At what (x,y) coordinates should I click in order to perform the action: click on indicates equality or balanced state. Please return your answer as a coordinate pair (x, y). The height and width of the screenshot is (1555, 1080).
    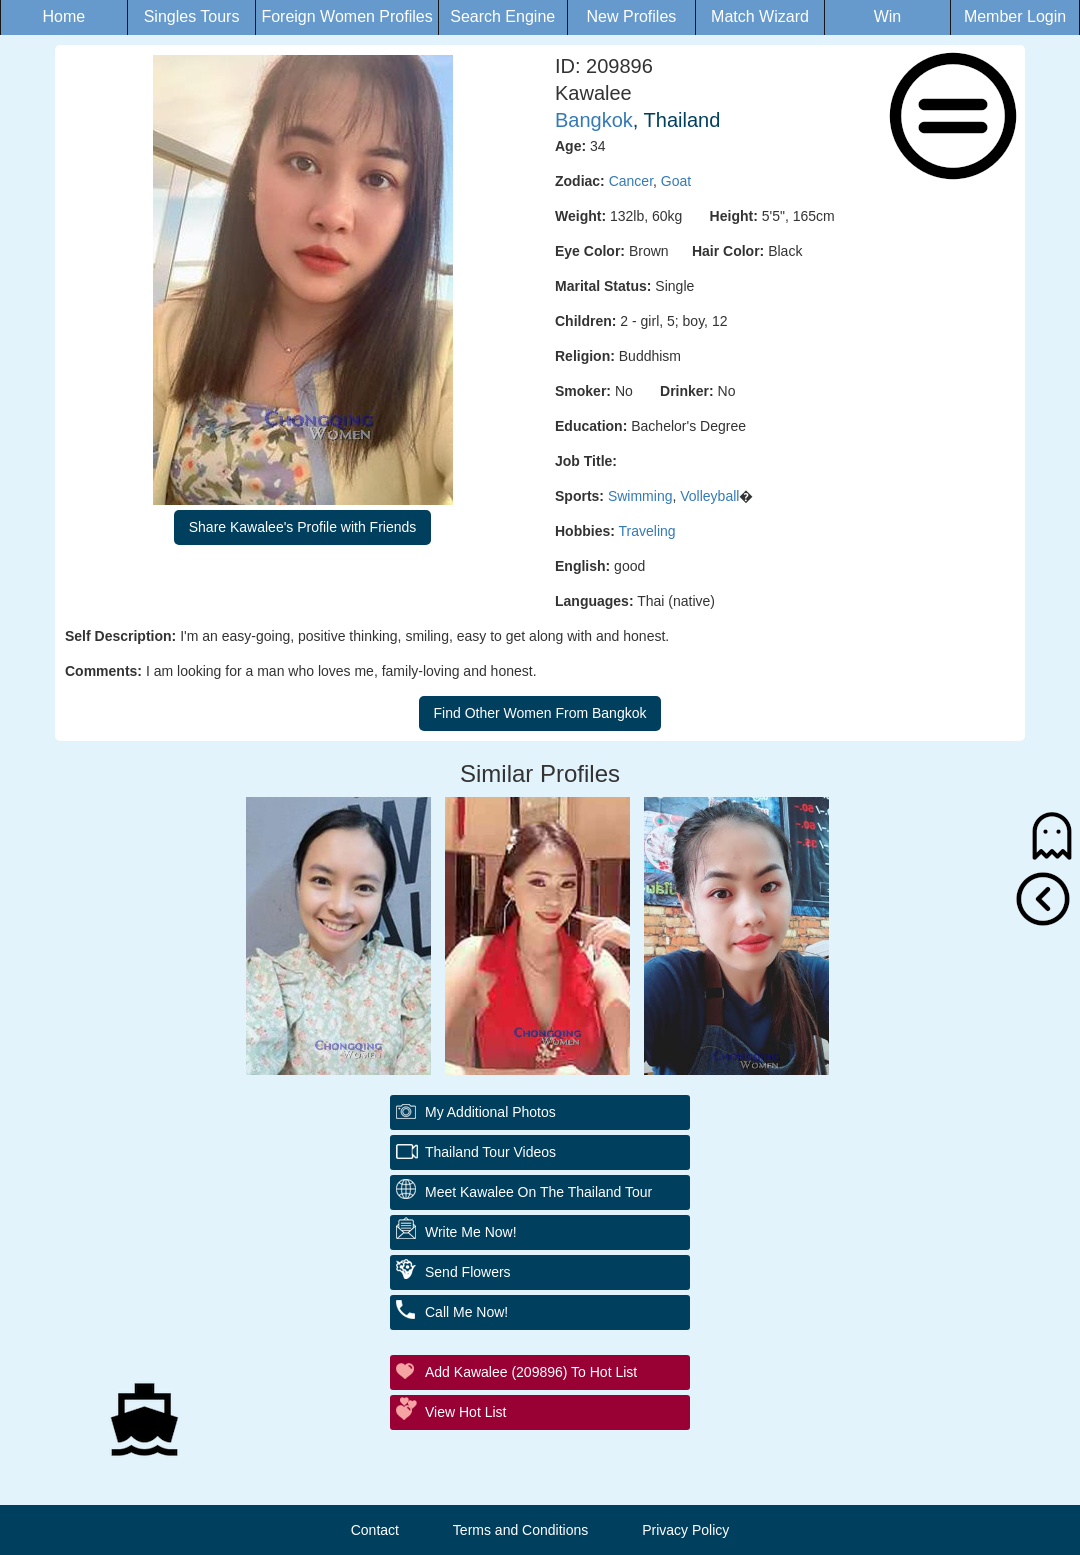
    Looking at the image, I should click on (953, 116).